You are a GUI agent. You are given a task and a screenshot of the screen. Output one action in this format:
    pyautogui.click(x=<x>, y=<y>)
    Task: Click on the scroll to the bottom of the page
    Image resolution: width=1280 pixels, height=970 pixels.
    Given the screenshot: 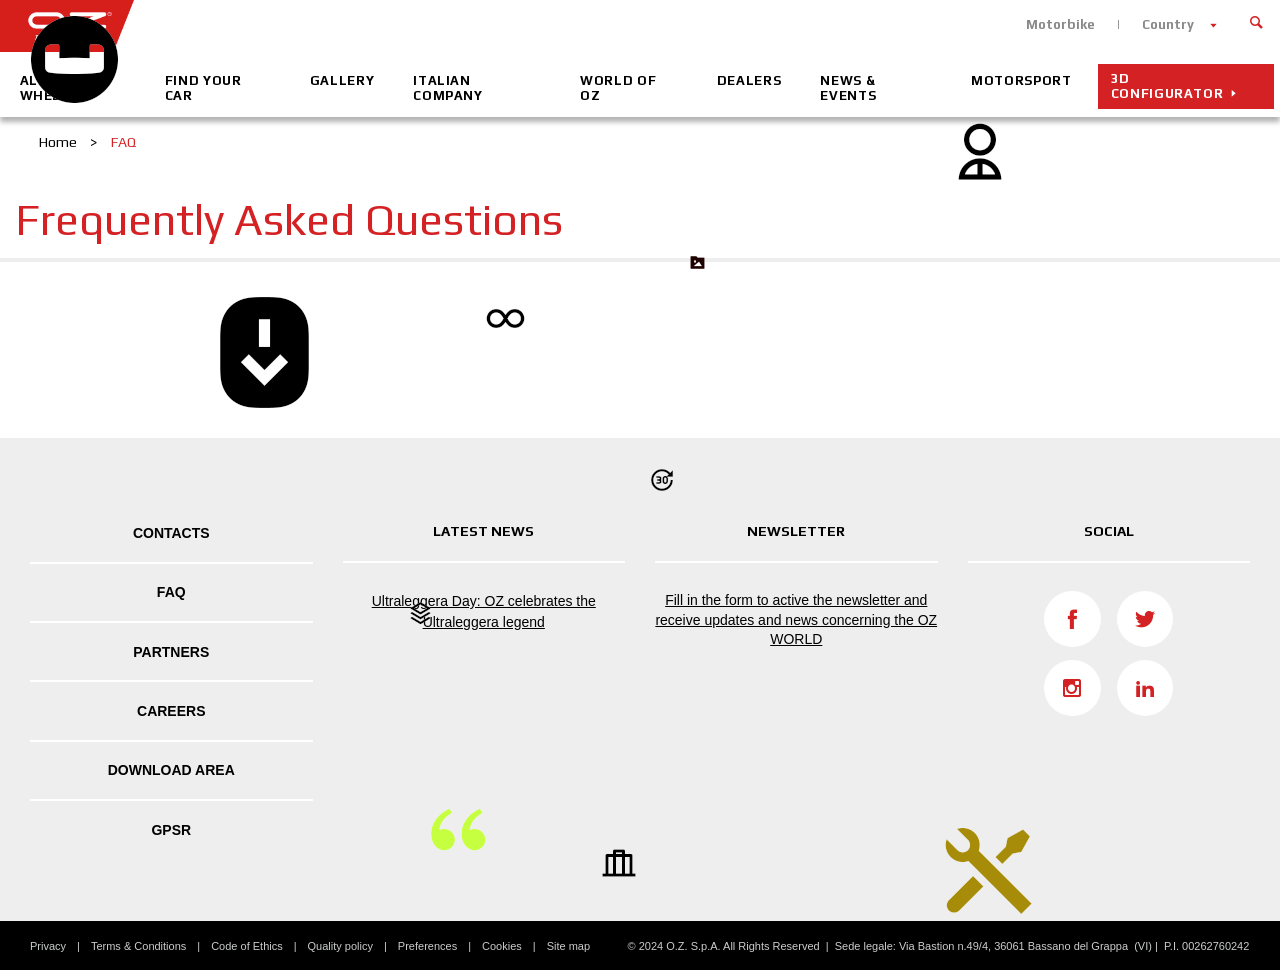 What is the action you would take?
    pyautogui.click(x=264, y=352)
    